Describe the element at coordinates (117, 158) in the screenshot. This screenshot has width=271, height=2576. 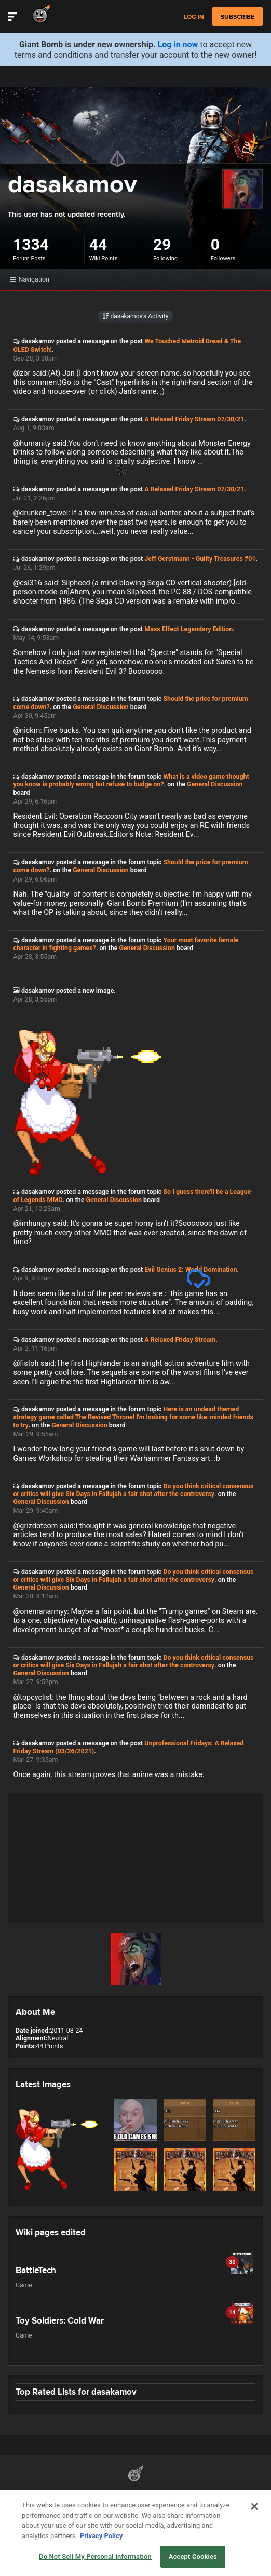
I see `view 3D model or object` at that location.